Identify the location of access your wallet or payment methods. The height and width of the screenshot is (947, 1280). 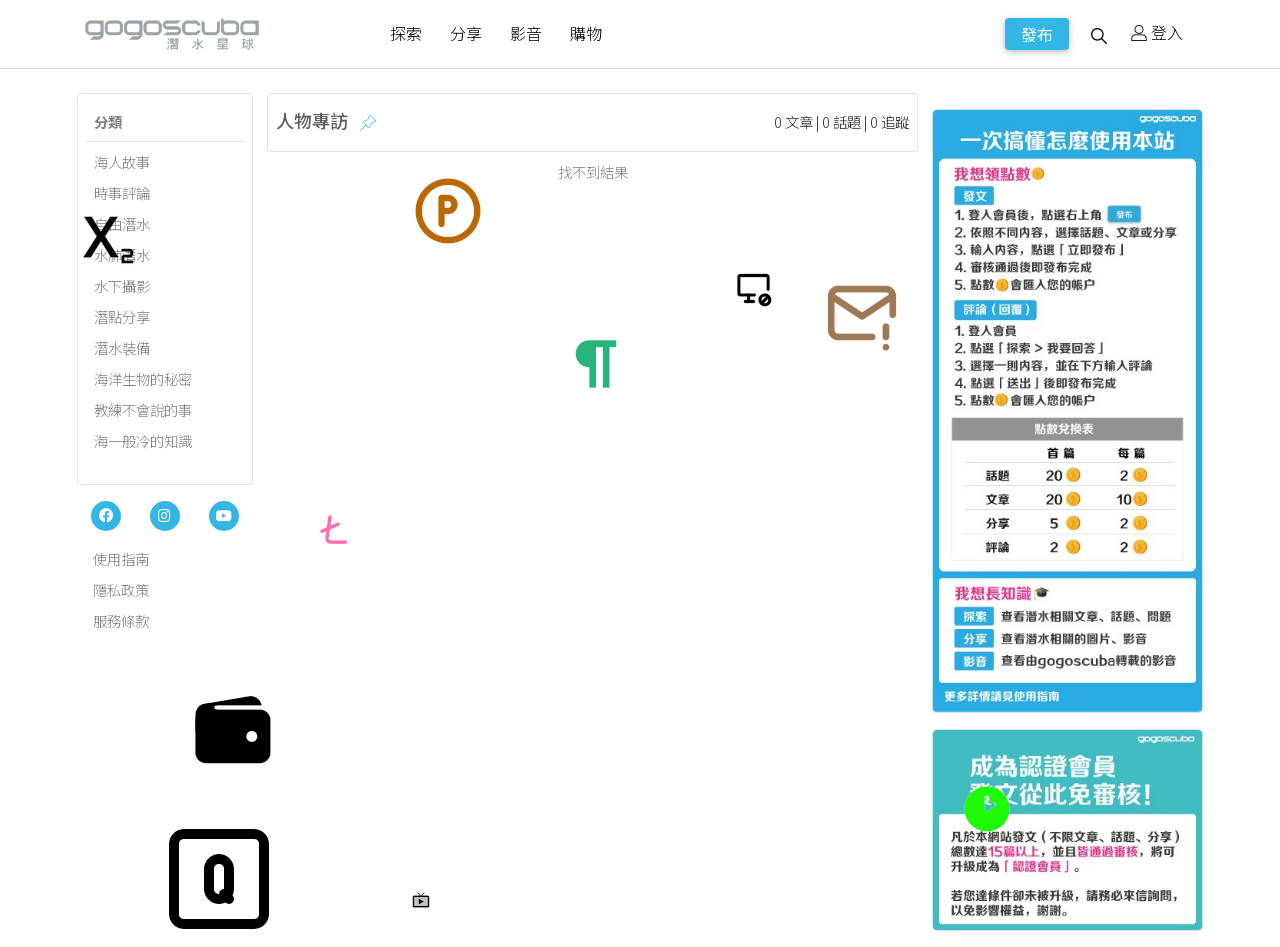
(233, 731).